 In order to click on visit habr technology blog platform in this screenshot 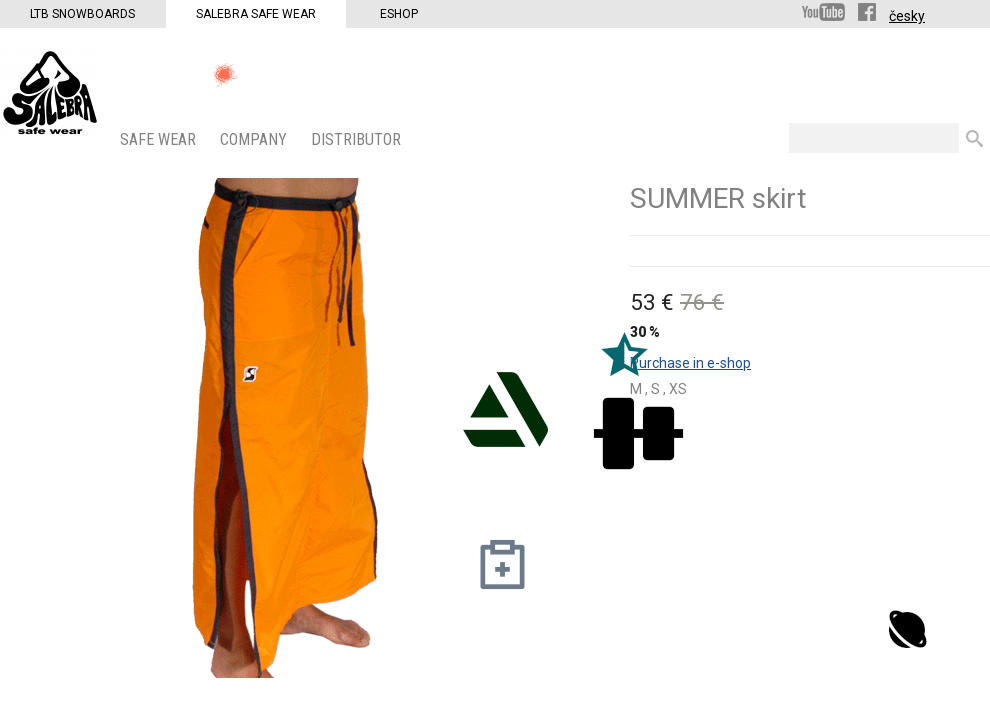, I will do `click(226, 76)`.